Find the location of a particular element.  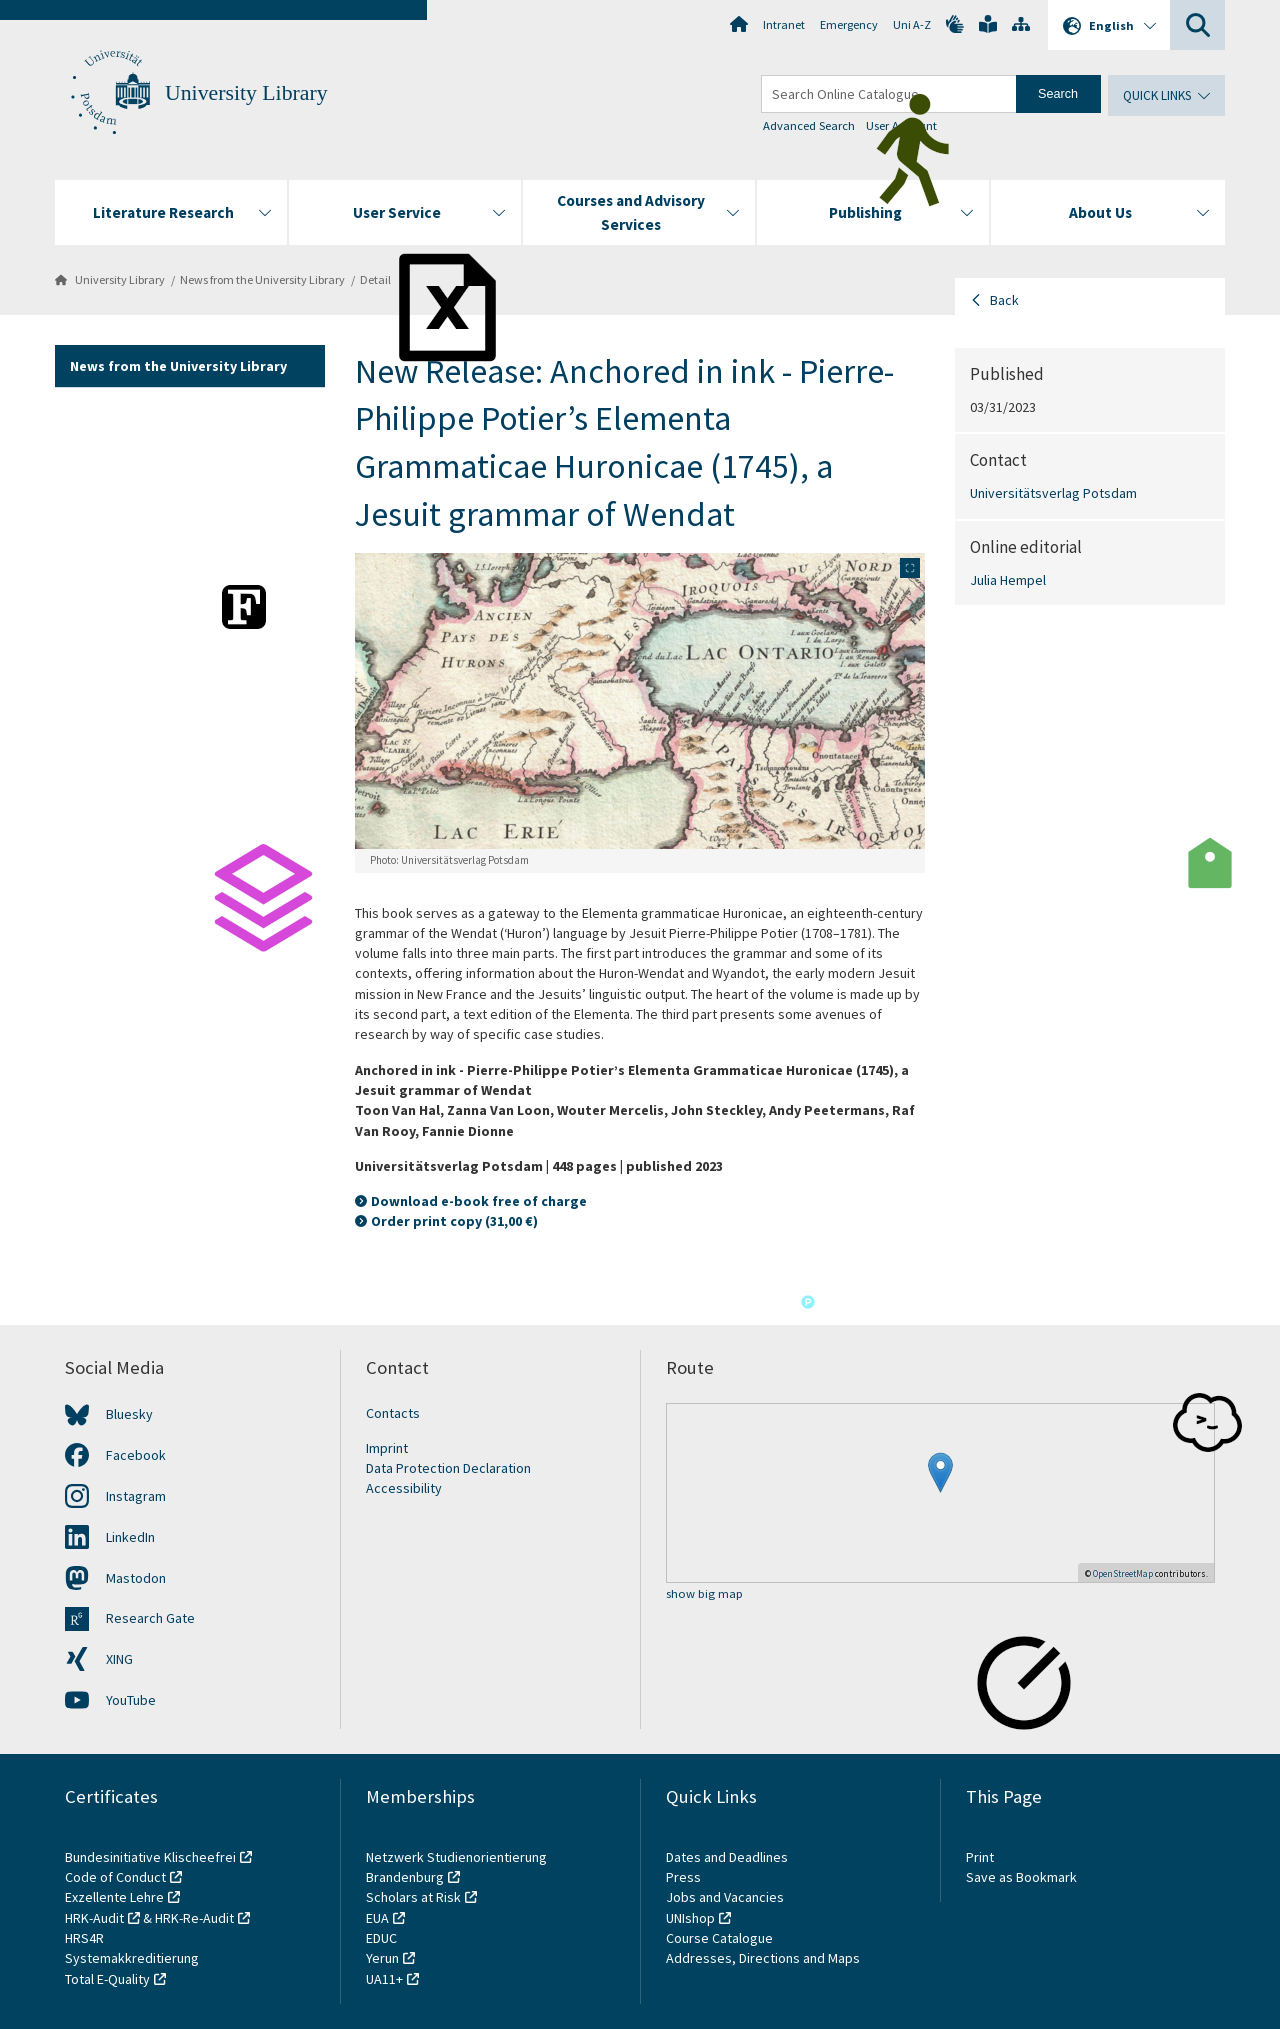

view stacked layers or content is located at coordinates (263, 899).